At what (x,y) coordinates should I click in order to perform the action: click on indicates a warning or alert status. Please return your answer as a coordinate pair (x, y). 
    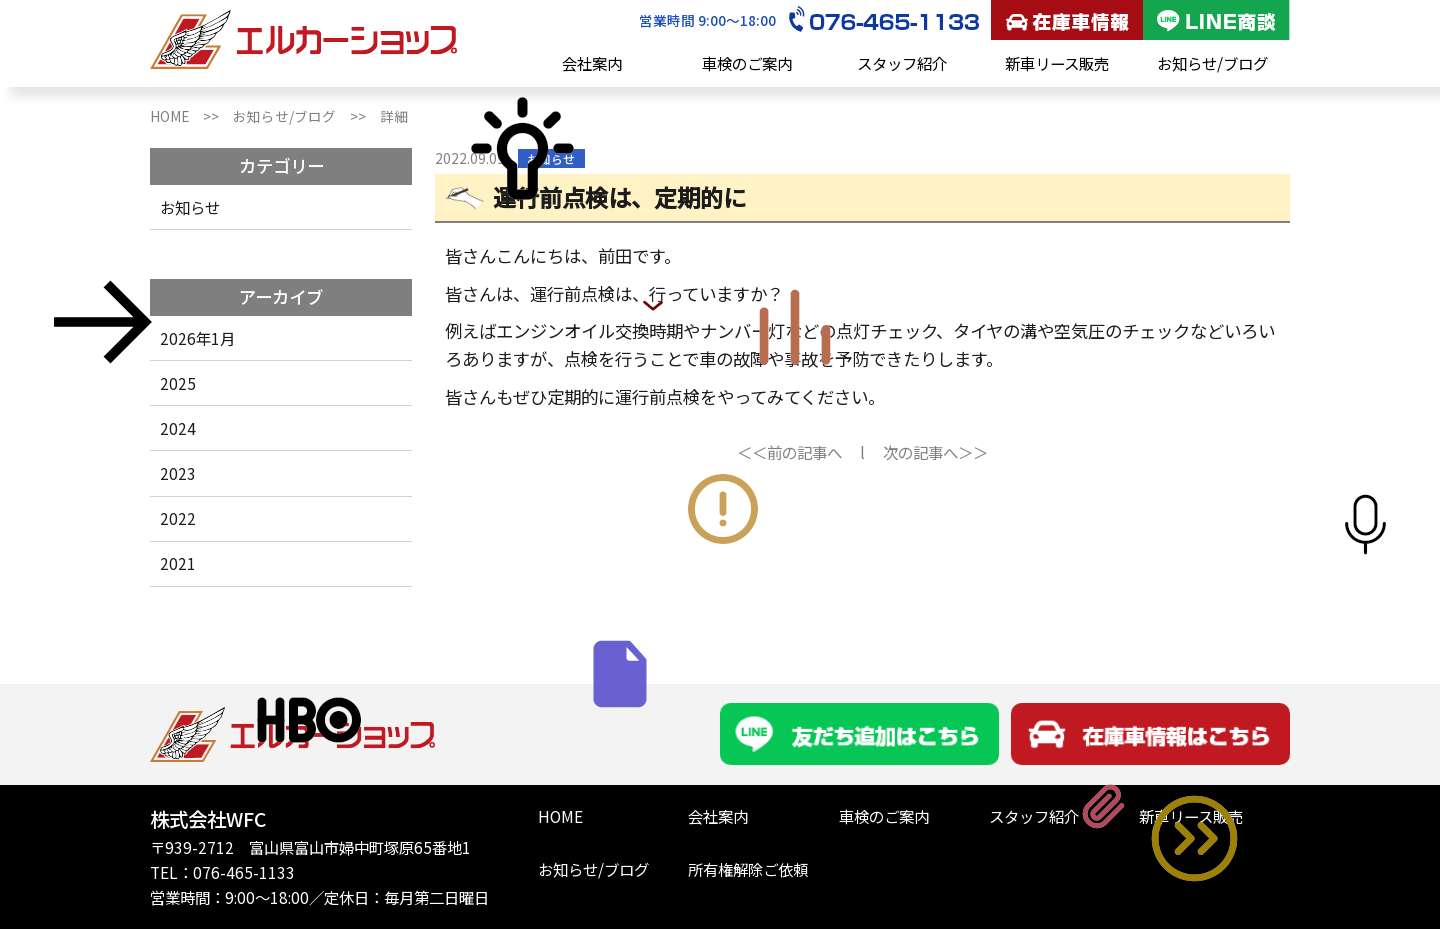
    Looking at the image, I should click on (723, 509).